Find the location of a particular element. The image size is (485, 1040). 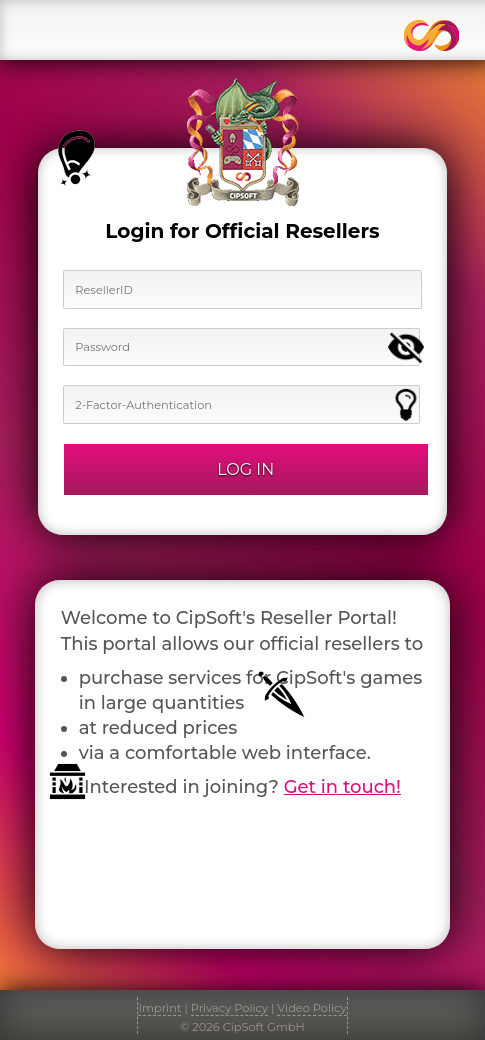

equip a dagger or short blade weapon is located at coordinates (281, 694).